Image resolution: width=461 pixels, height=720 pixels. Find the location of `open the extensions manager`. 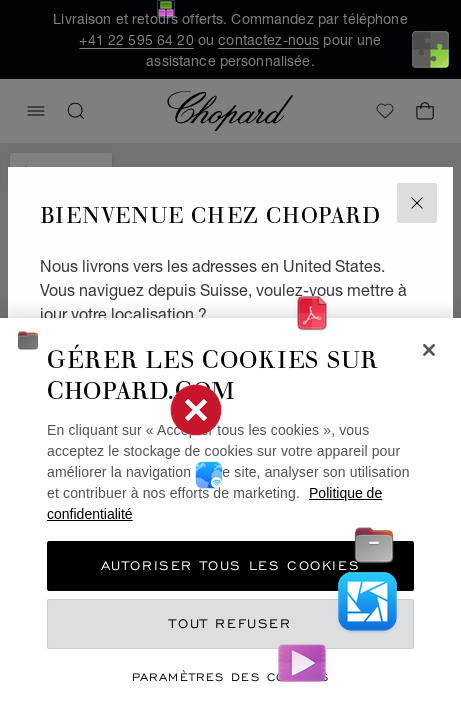

open the extensions manager is located at coordinates (430, 49).